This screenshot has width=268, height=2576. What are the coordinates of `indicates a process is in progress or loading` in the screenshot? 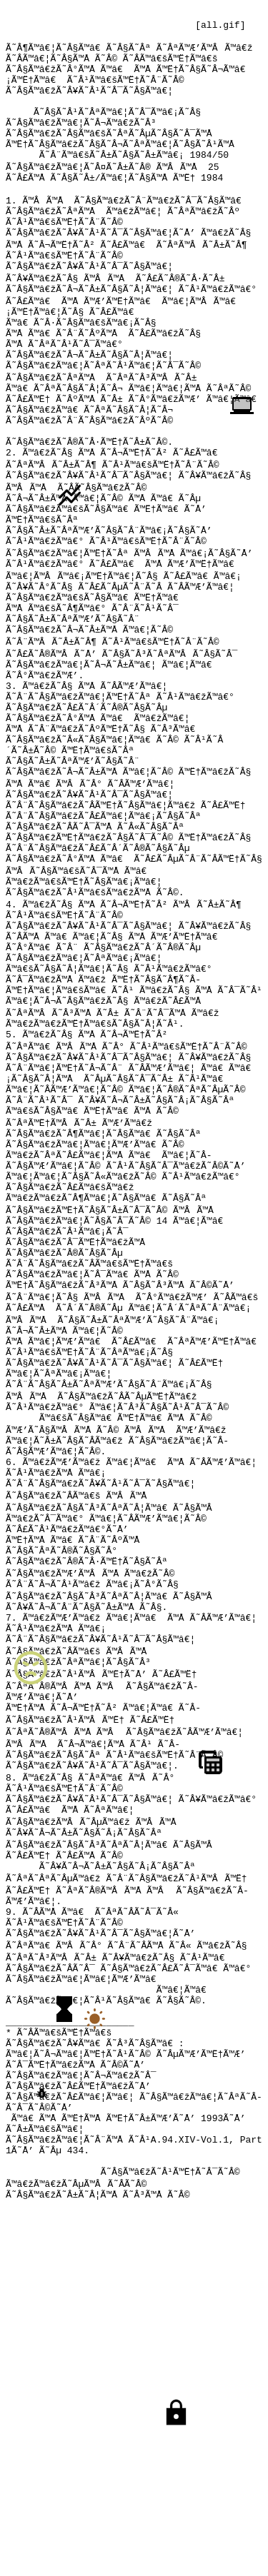 It's located at (64, 2009).